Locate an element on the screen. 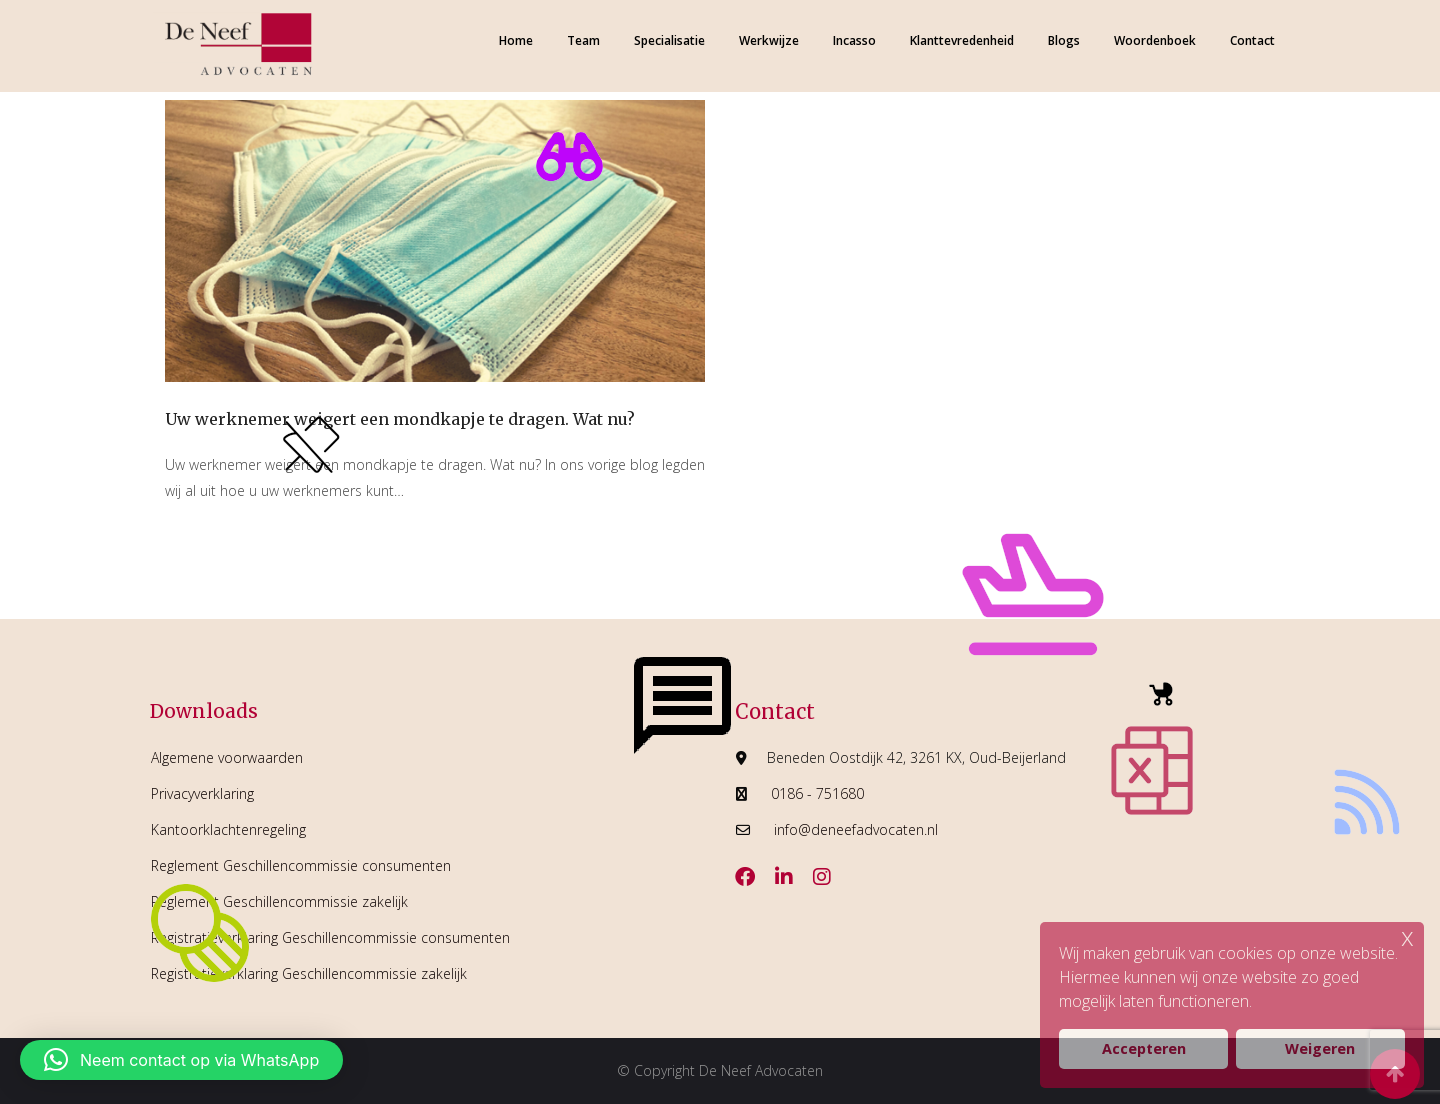 The image size is (1440, 1104). unpin an item from its current location is located at coordinates (309, 447).